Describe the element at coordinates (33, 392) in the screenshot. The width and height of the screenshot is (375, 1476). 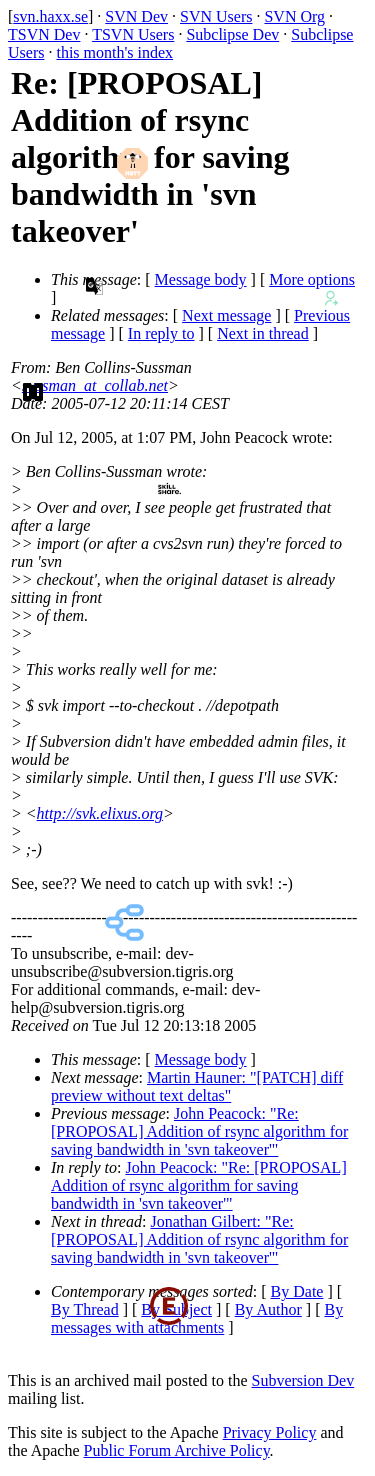
I see `redeem a coupon or discount code` at that location.